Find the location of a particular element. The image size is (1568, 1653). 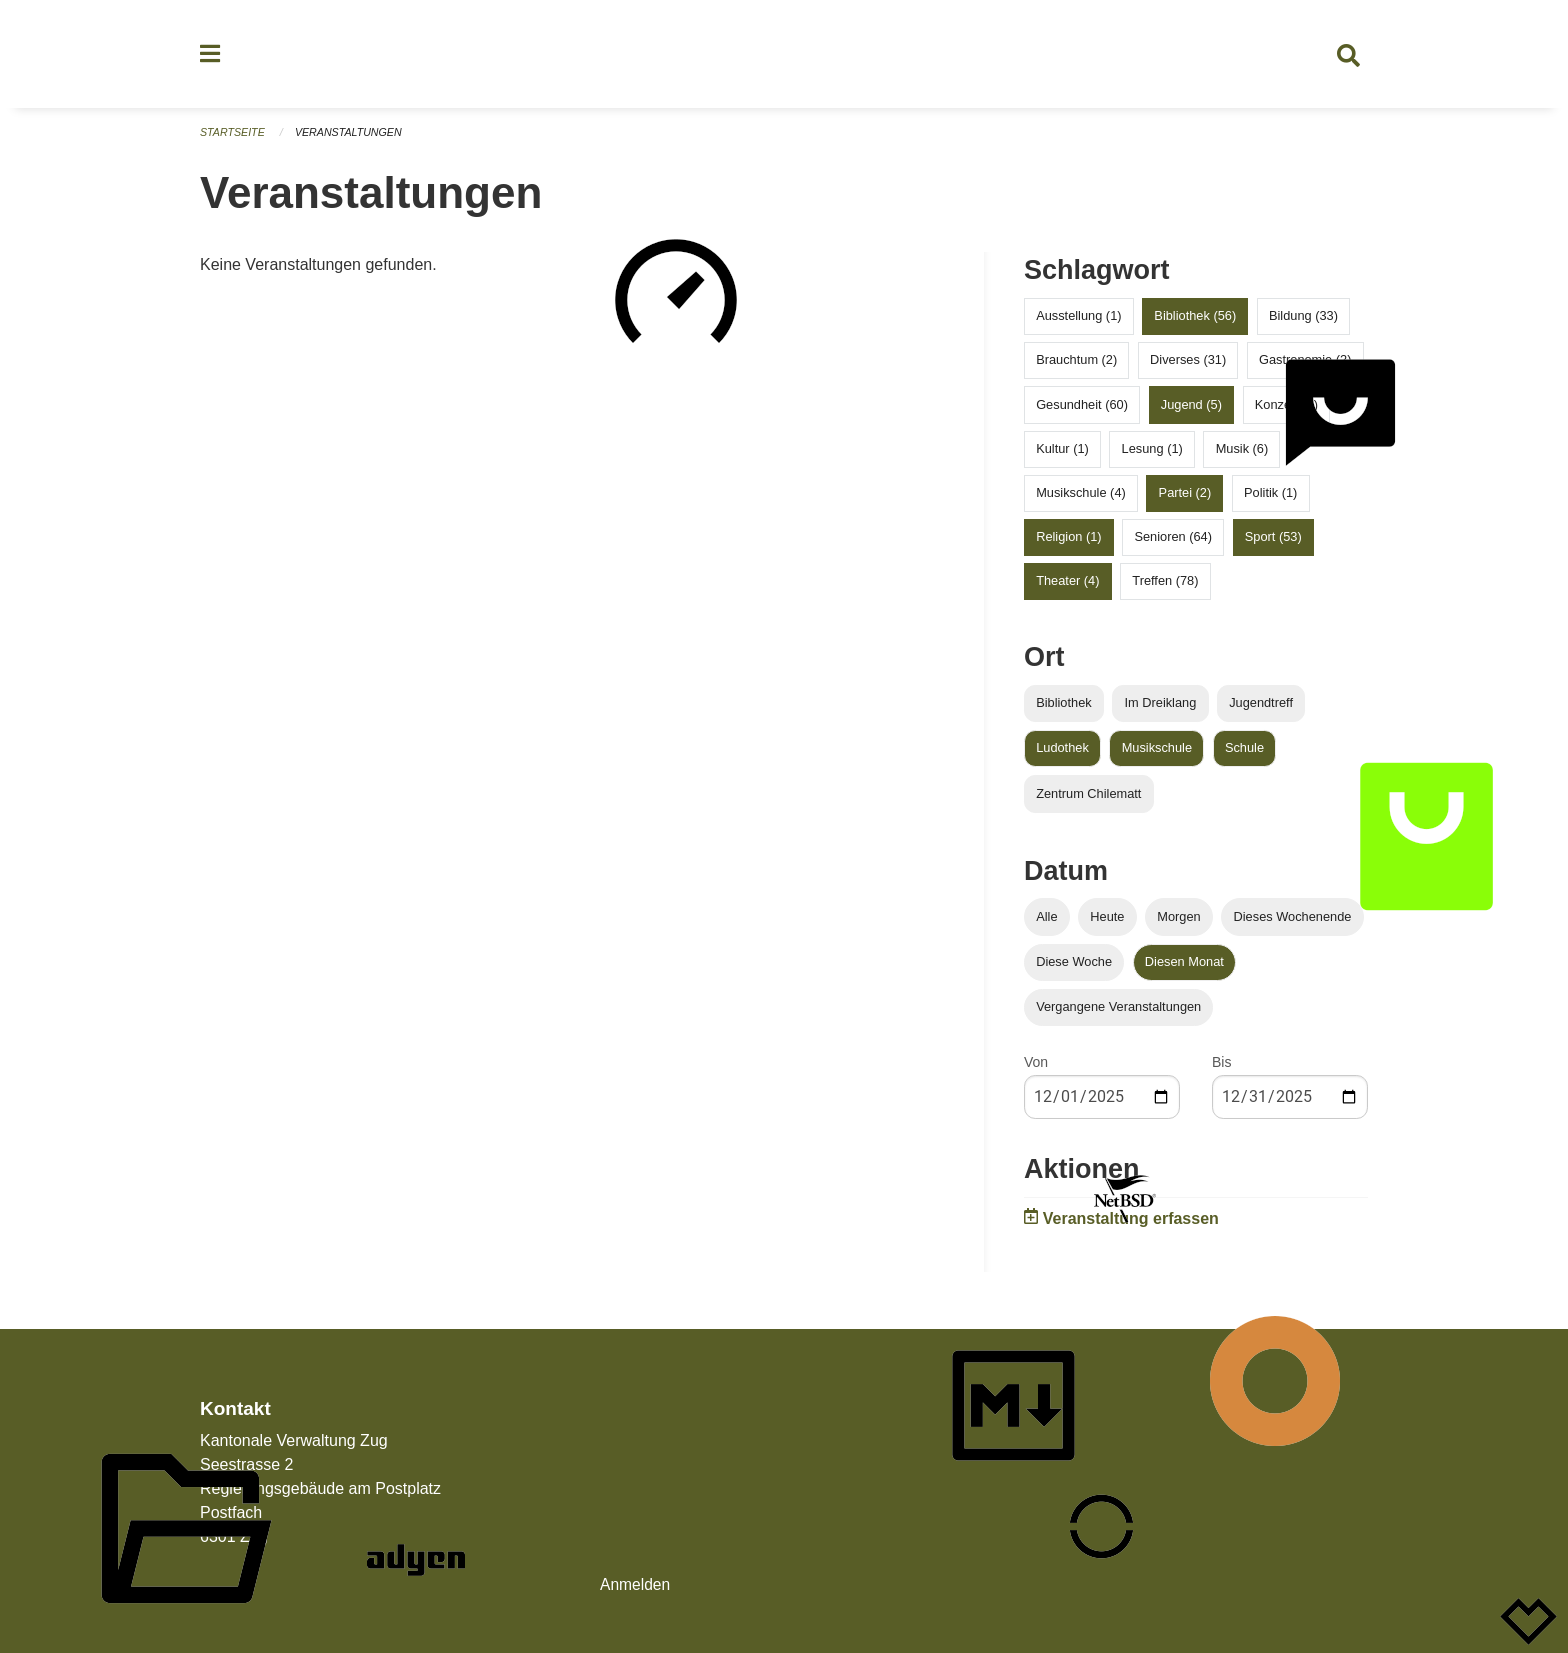

NetBSD operating system logo is located at coordinates (1125, 1199).